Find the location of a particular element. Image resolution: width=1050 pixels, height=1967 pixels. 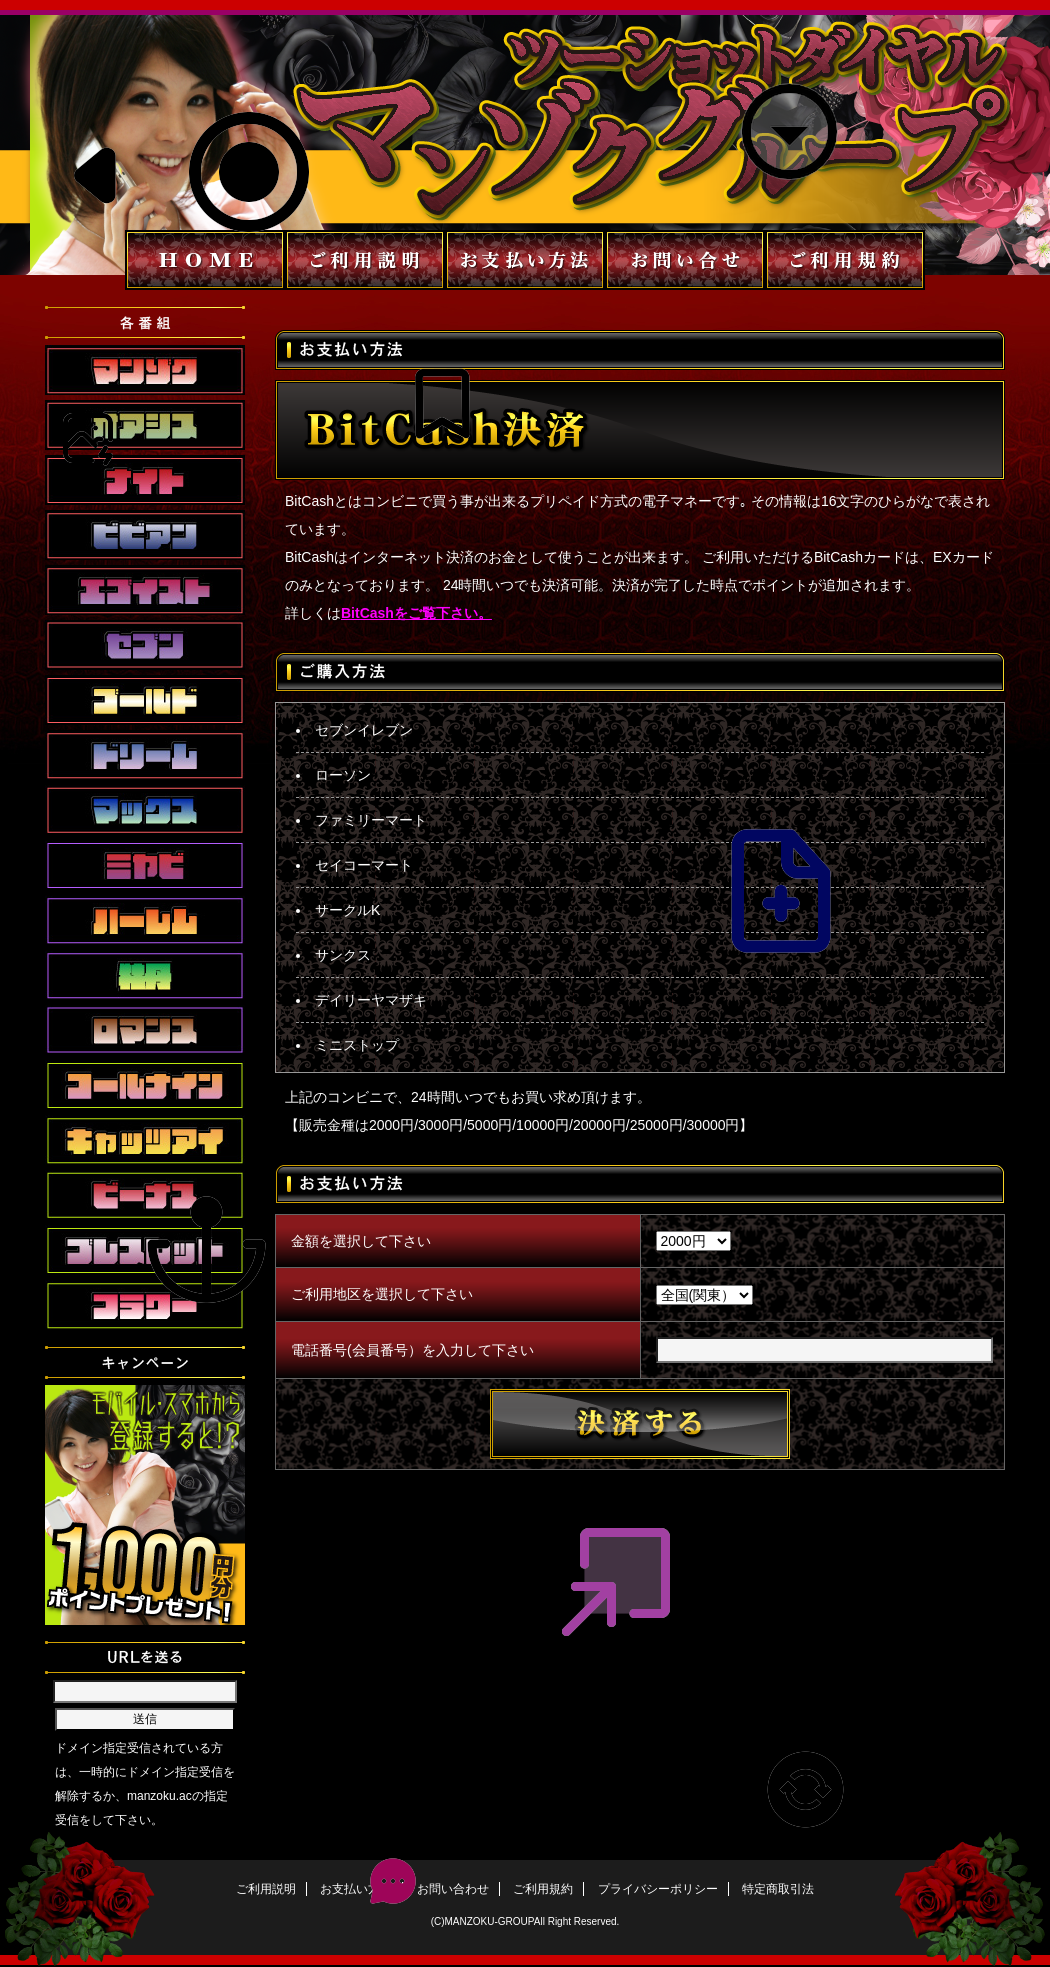

sync data or refresh content is located at coordinates (805, 1789).